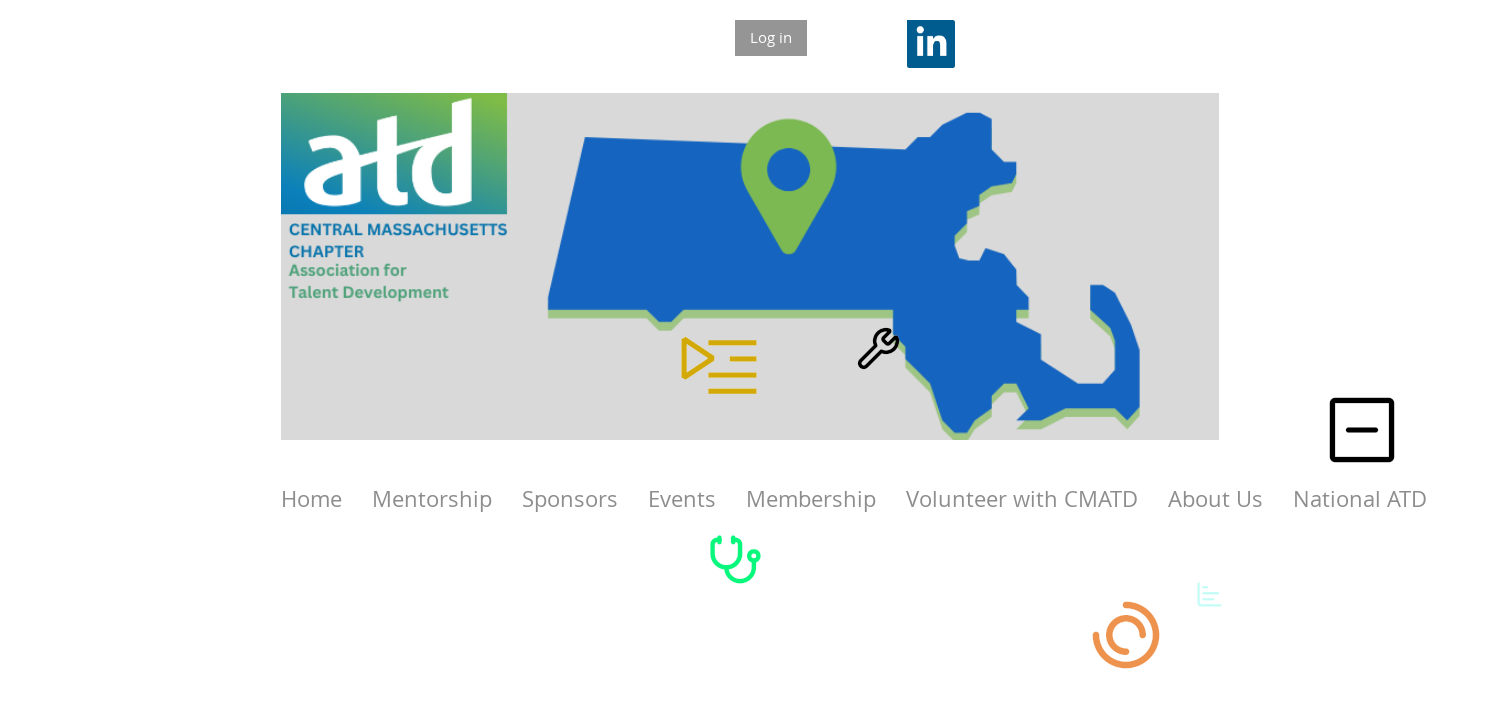 The image size is (1502, 720). Describe the element at coordinates (719, 367) in the screenshot. I see `step through code one line at a time during debugging` at that location.